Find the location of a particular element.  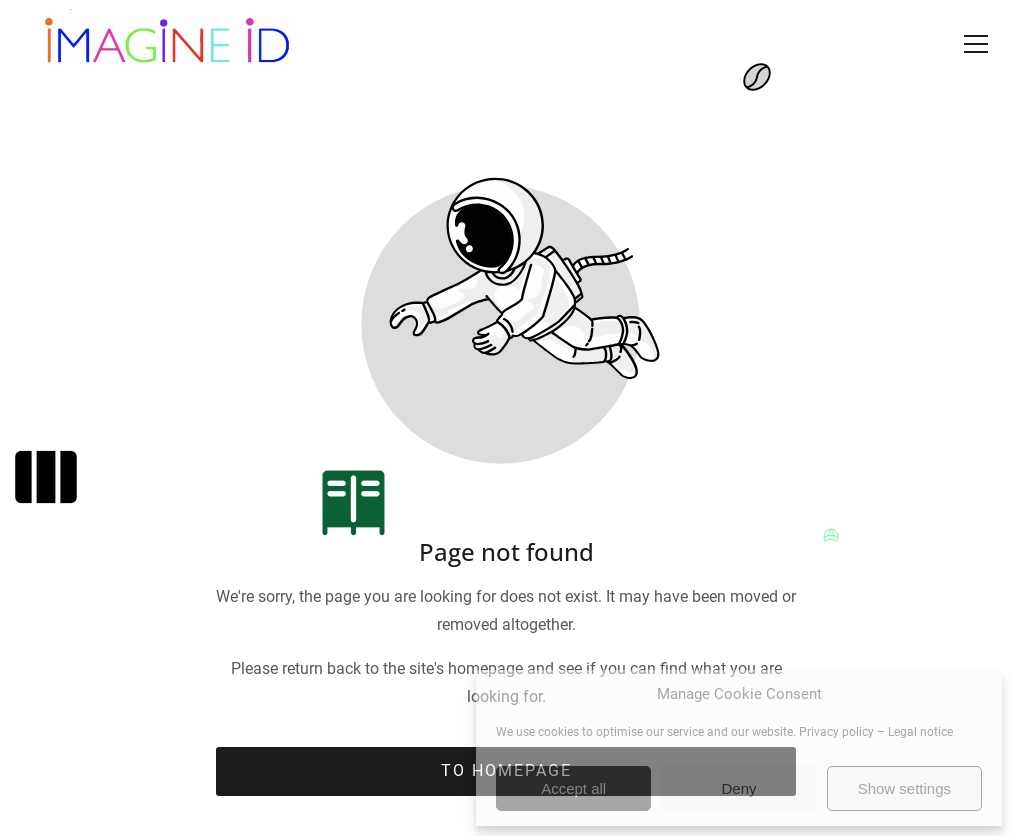

switch to column view layout is located at coordinates (46, 477).